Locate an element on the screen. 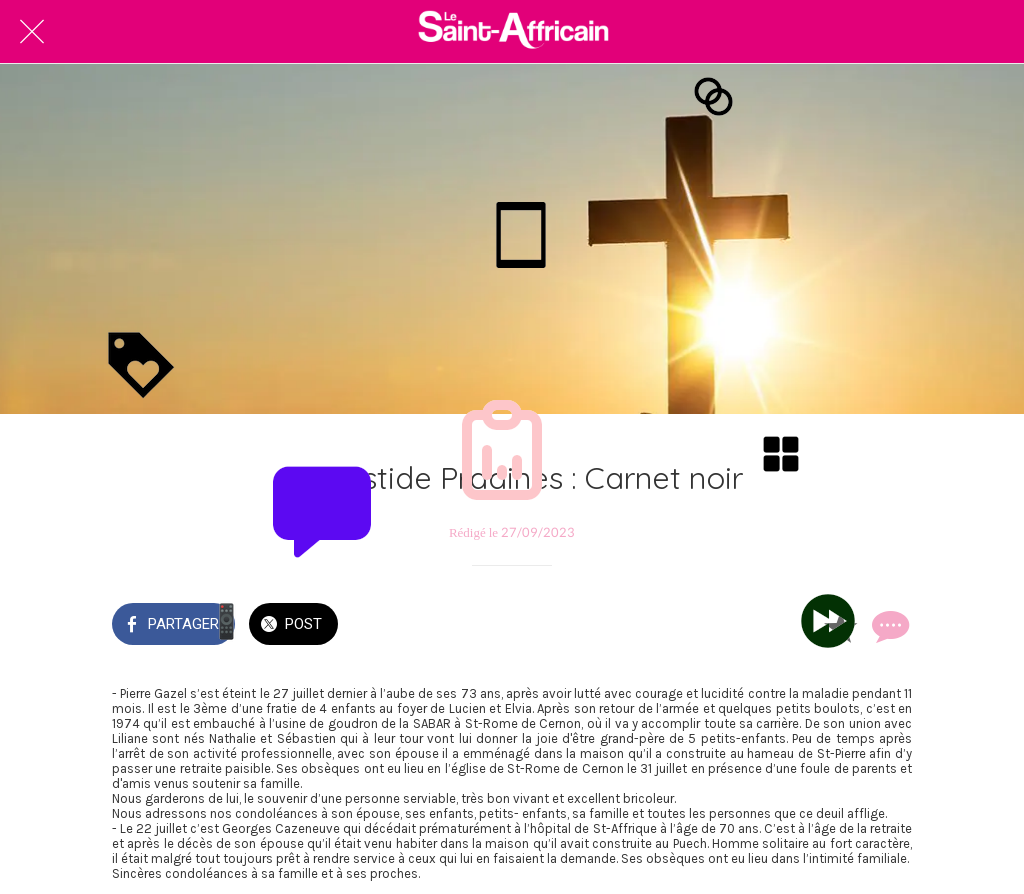 The width and height of the screenshot is (1024, 894). view analytics report is located at coordinates (502, 450).